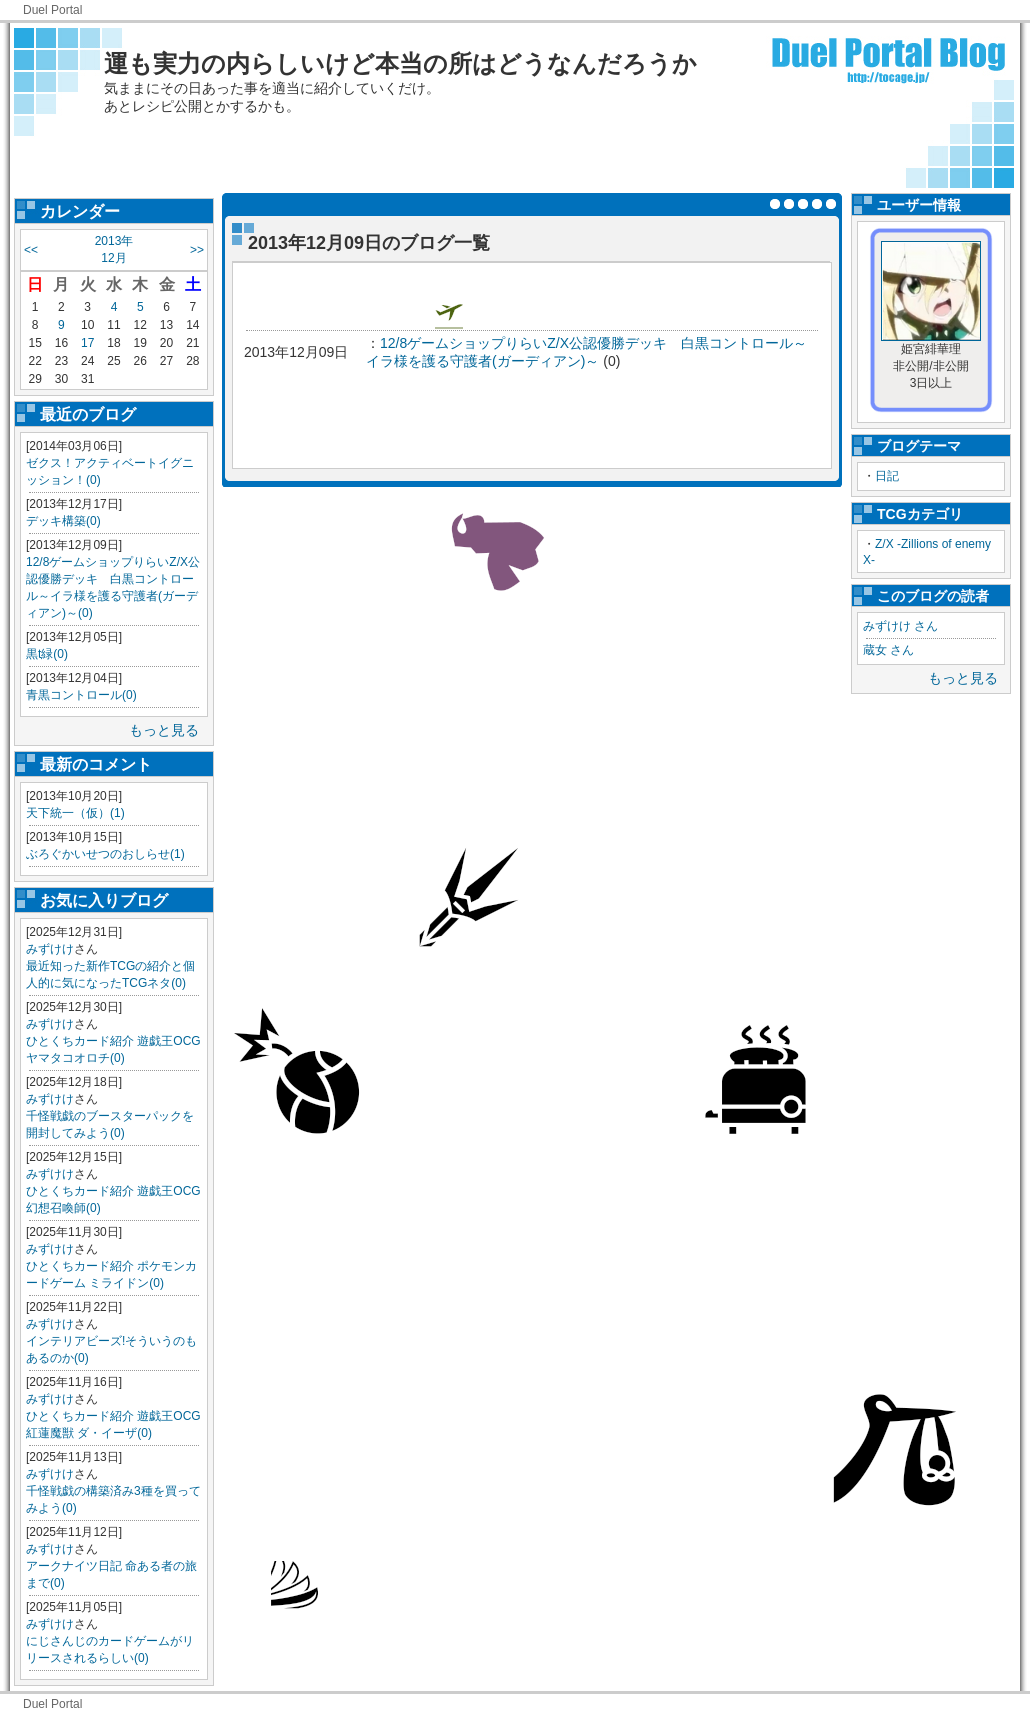  I want to click on activate explosive item in game, so click(296, 1071).